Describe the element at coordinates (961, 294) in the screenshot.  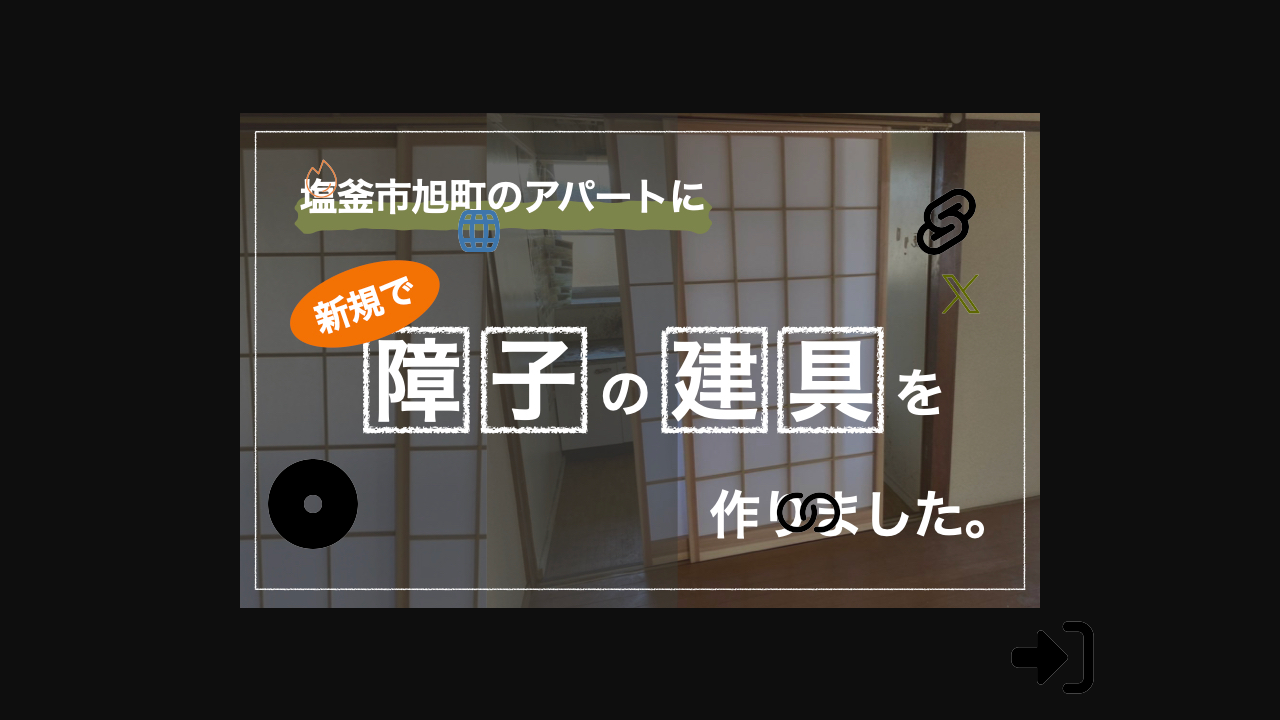
I see `share to X (formerly Twitter)` at that location.